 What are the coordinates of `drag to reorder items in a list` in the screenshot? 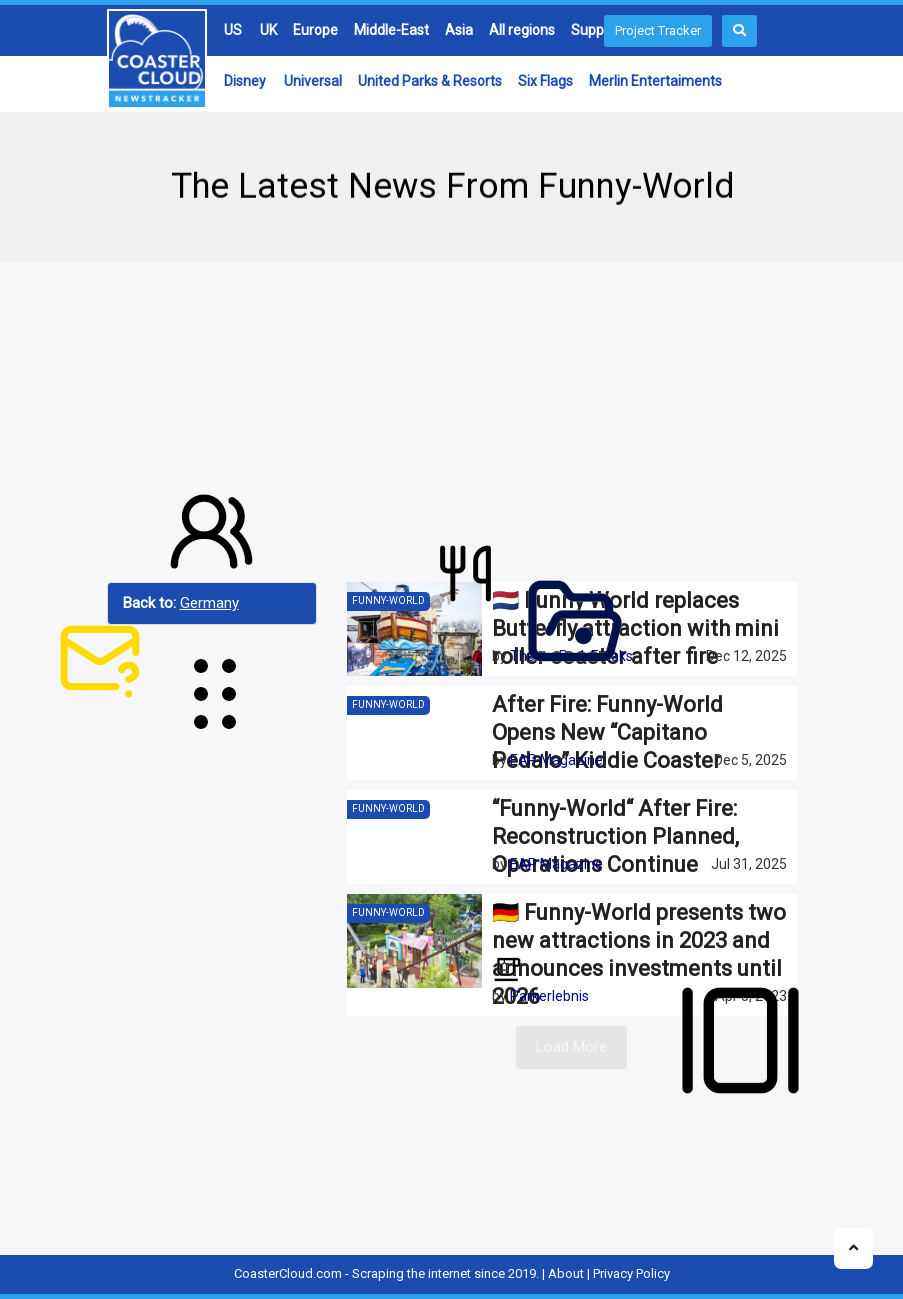 It's located at (215, 694).